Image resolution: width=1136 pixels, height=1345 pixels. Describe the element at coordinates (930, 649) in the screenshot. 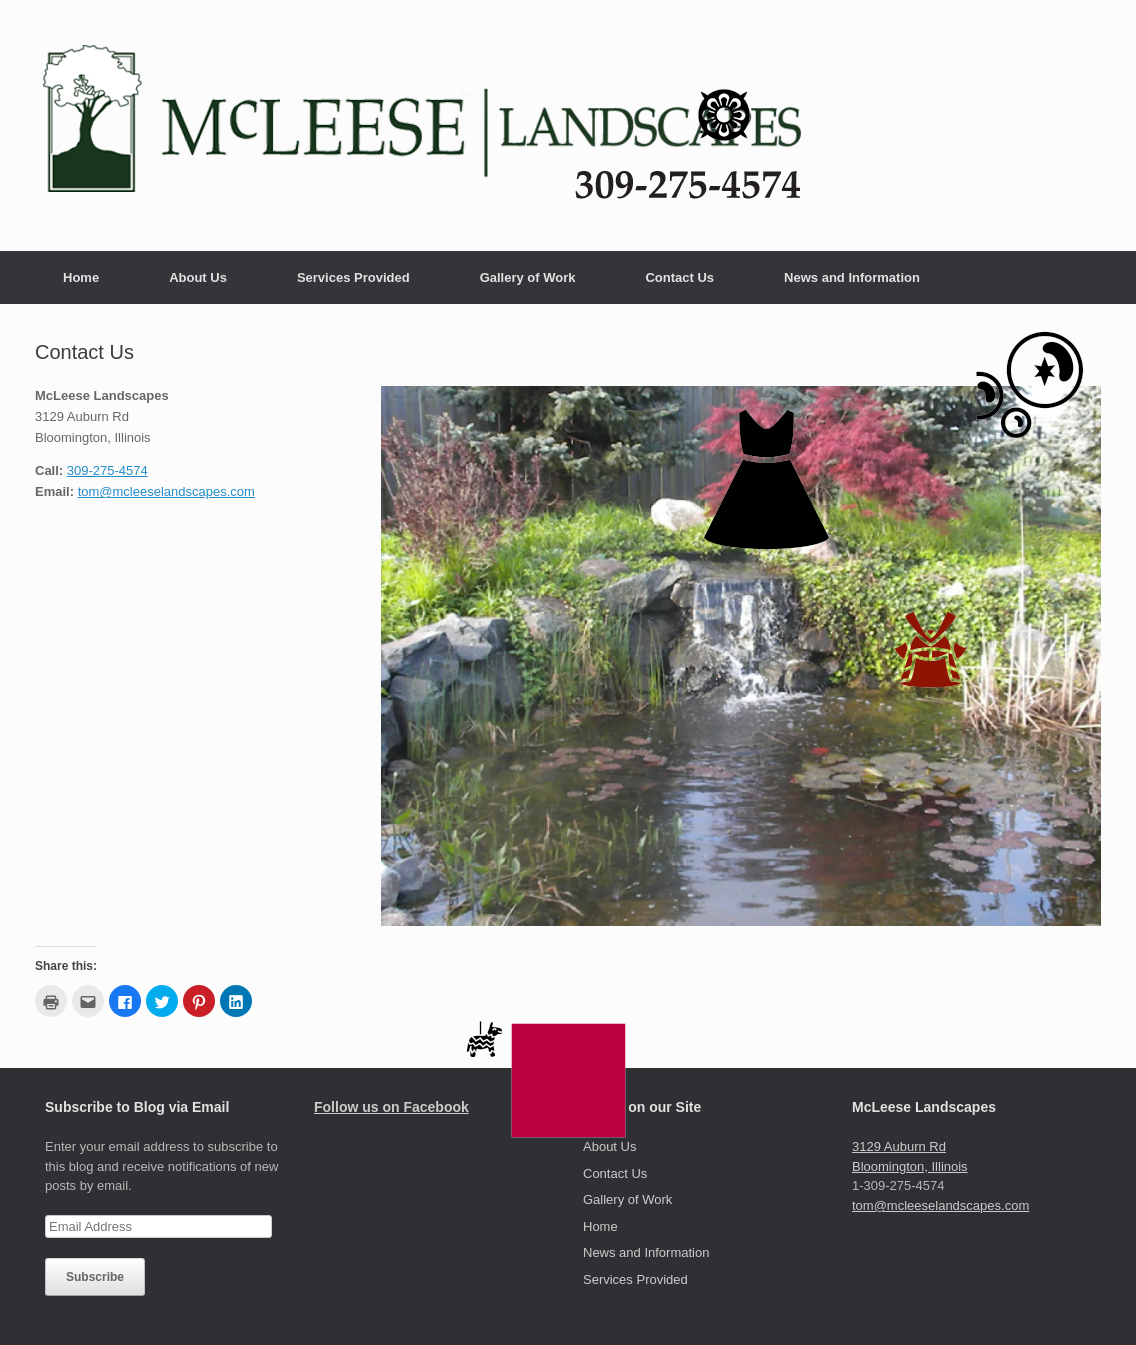

I see `select samurai or warrior character class` at that location.